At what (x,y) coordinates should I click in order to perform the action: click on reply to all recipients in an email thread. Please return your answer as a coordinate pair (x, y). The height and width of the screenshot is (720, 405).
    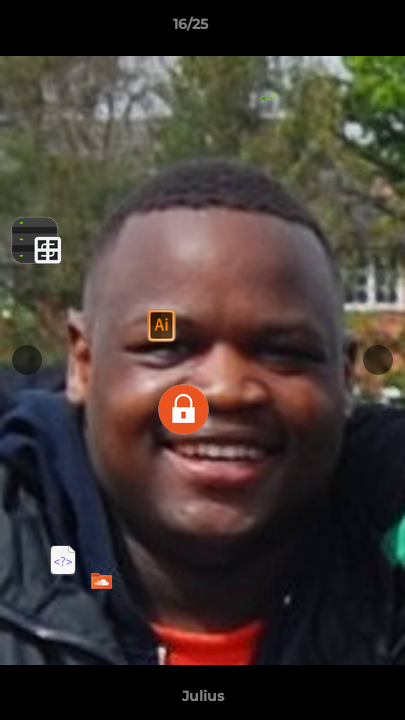
    Looking at the image, I should click on (267, 95).